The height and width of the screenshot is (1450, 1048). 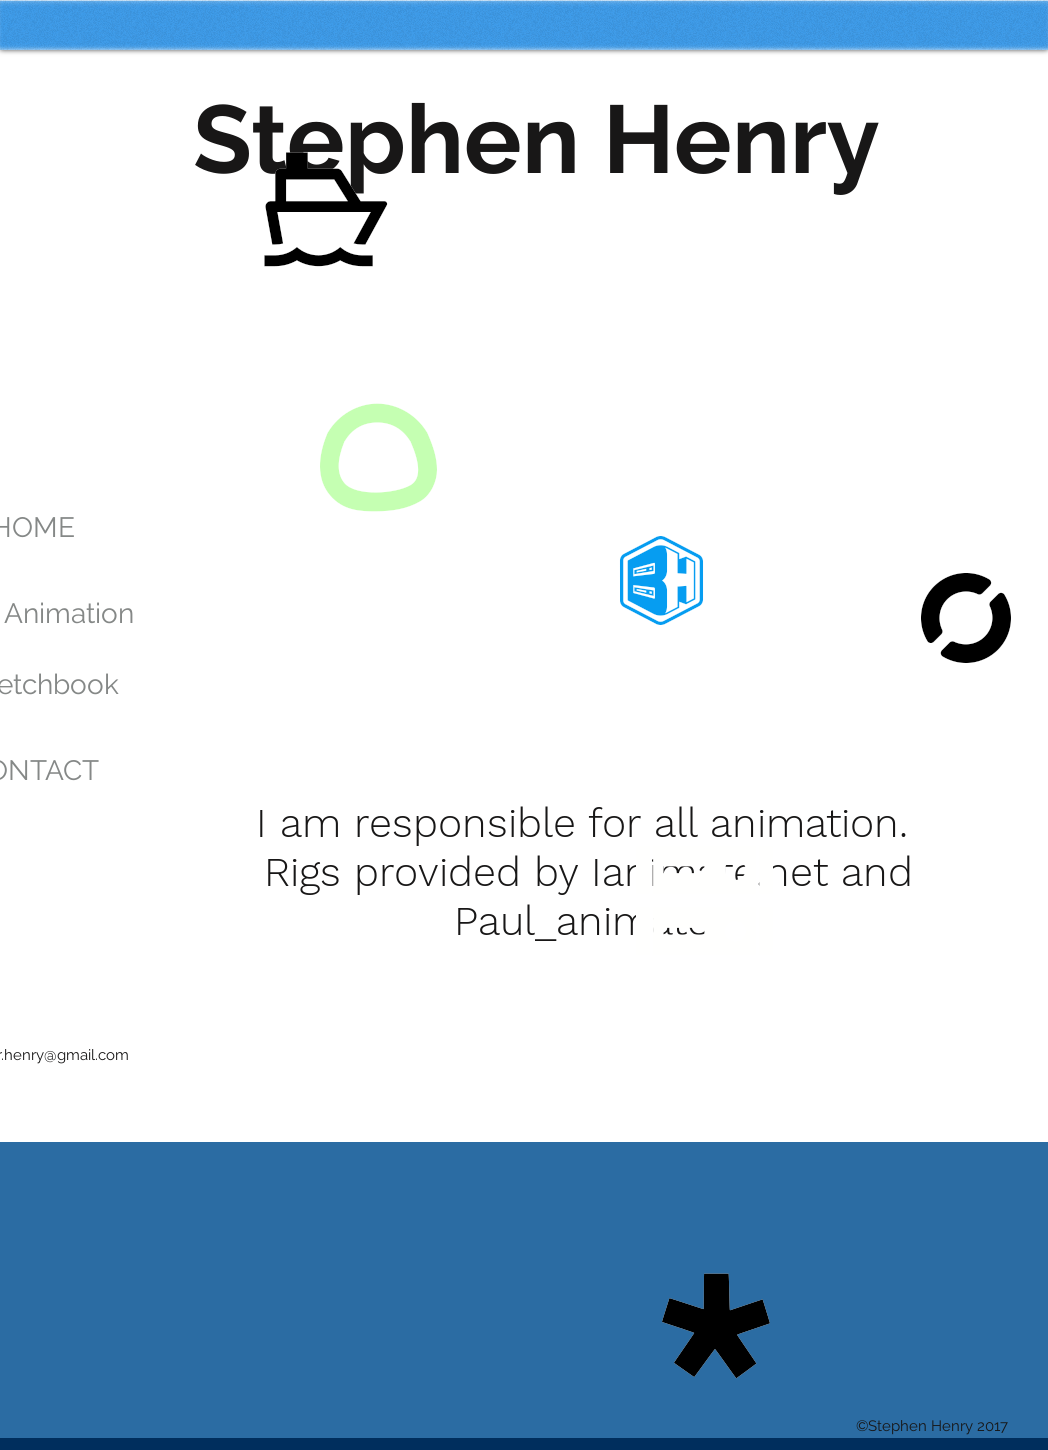 I want to click on open Uptime Kuma monitoring dashboard, so click(x=378, y=457).